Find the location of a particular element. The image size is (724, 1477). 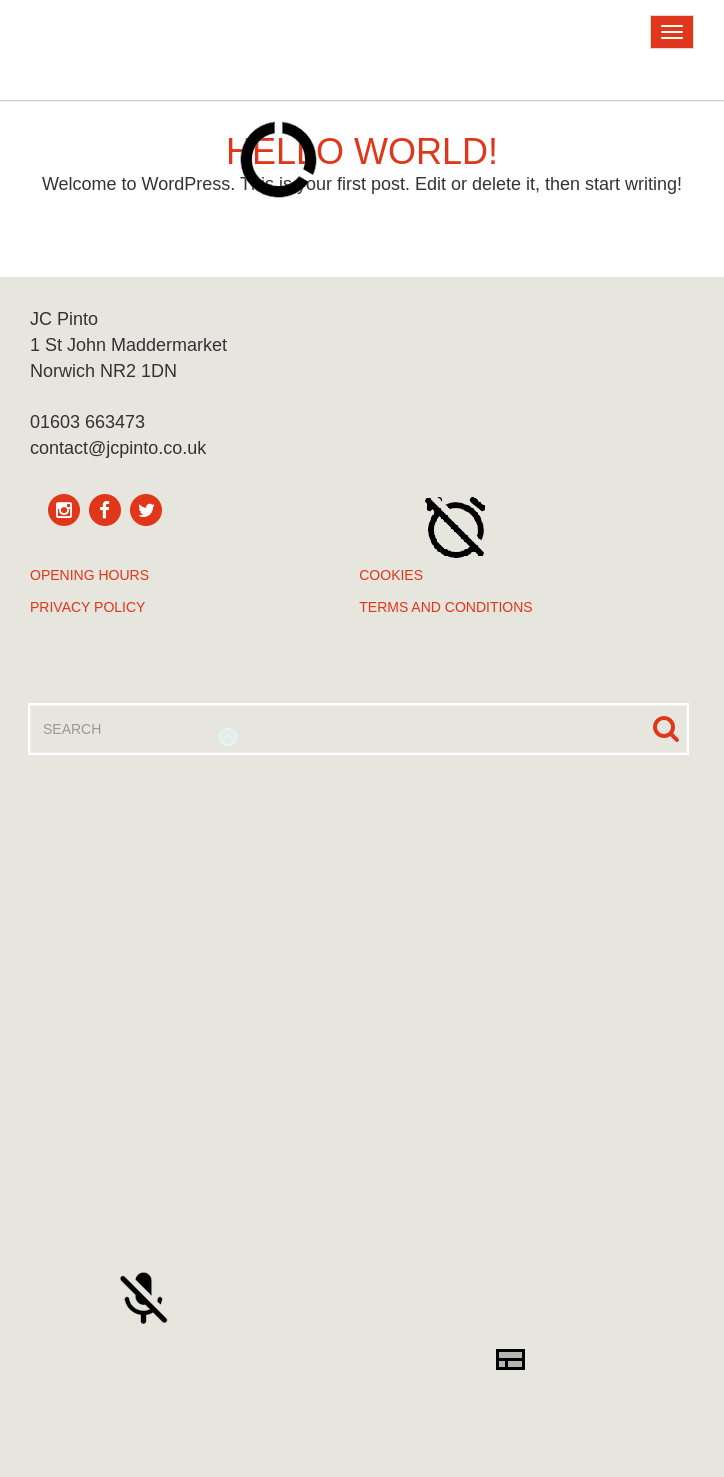

switch to compact view layout is located at coordinates (509, 1359).